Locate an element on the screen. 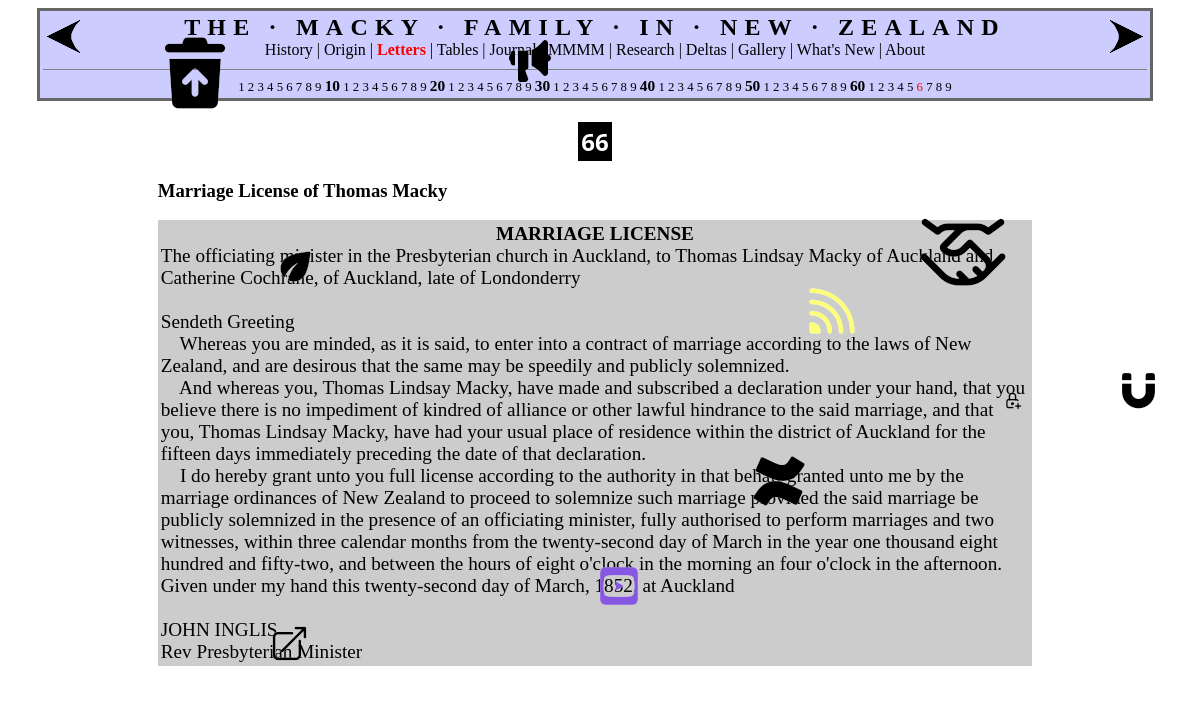 The height and width of the screenshot is (720, 1190). check connection latency or network status is located at coordinates (832, 311).